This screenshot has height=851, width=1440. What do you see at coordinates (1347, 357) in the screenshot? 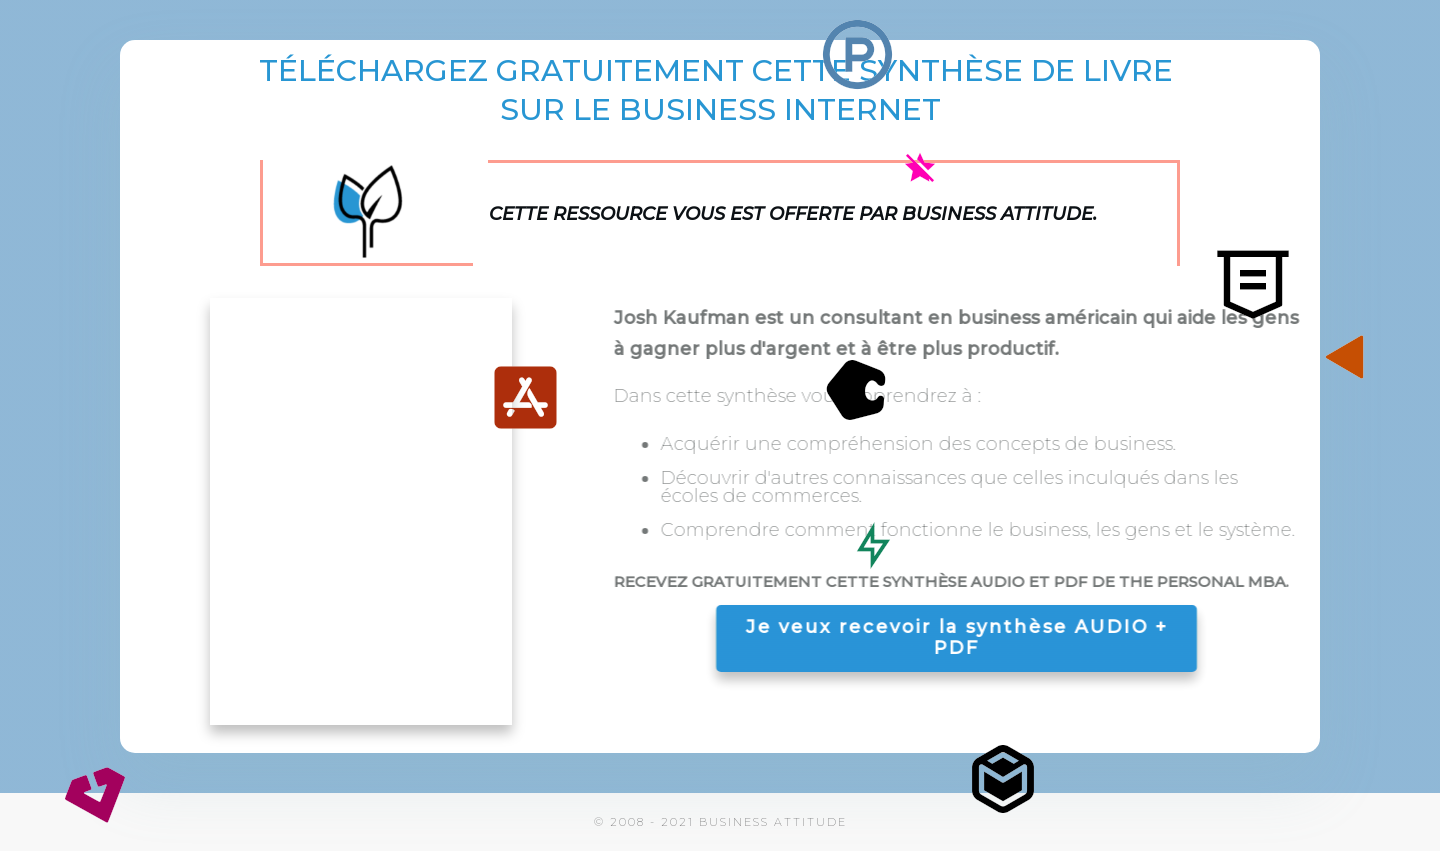
I see `play media in reverse` at bounding box center [1347, 357].